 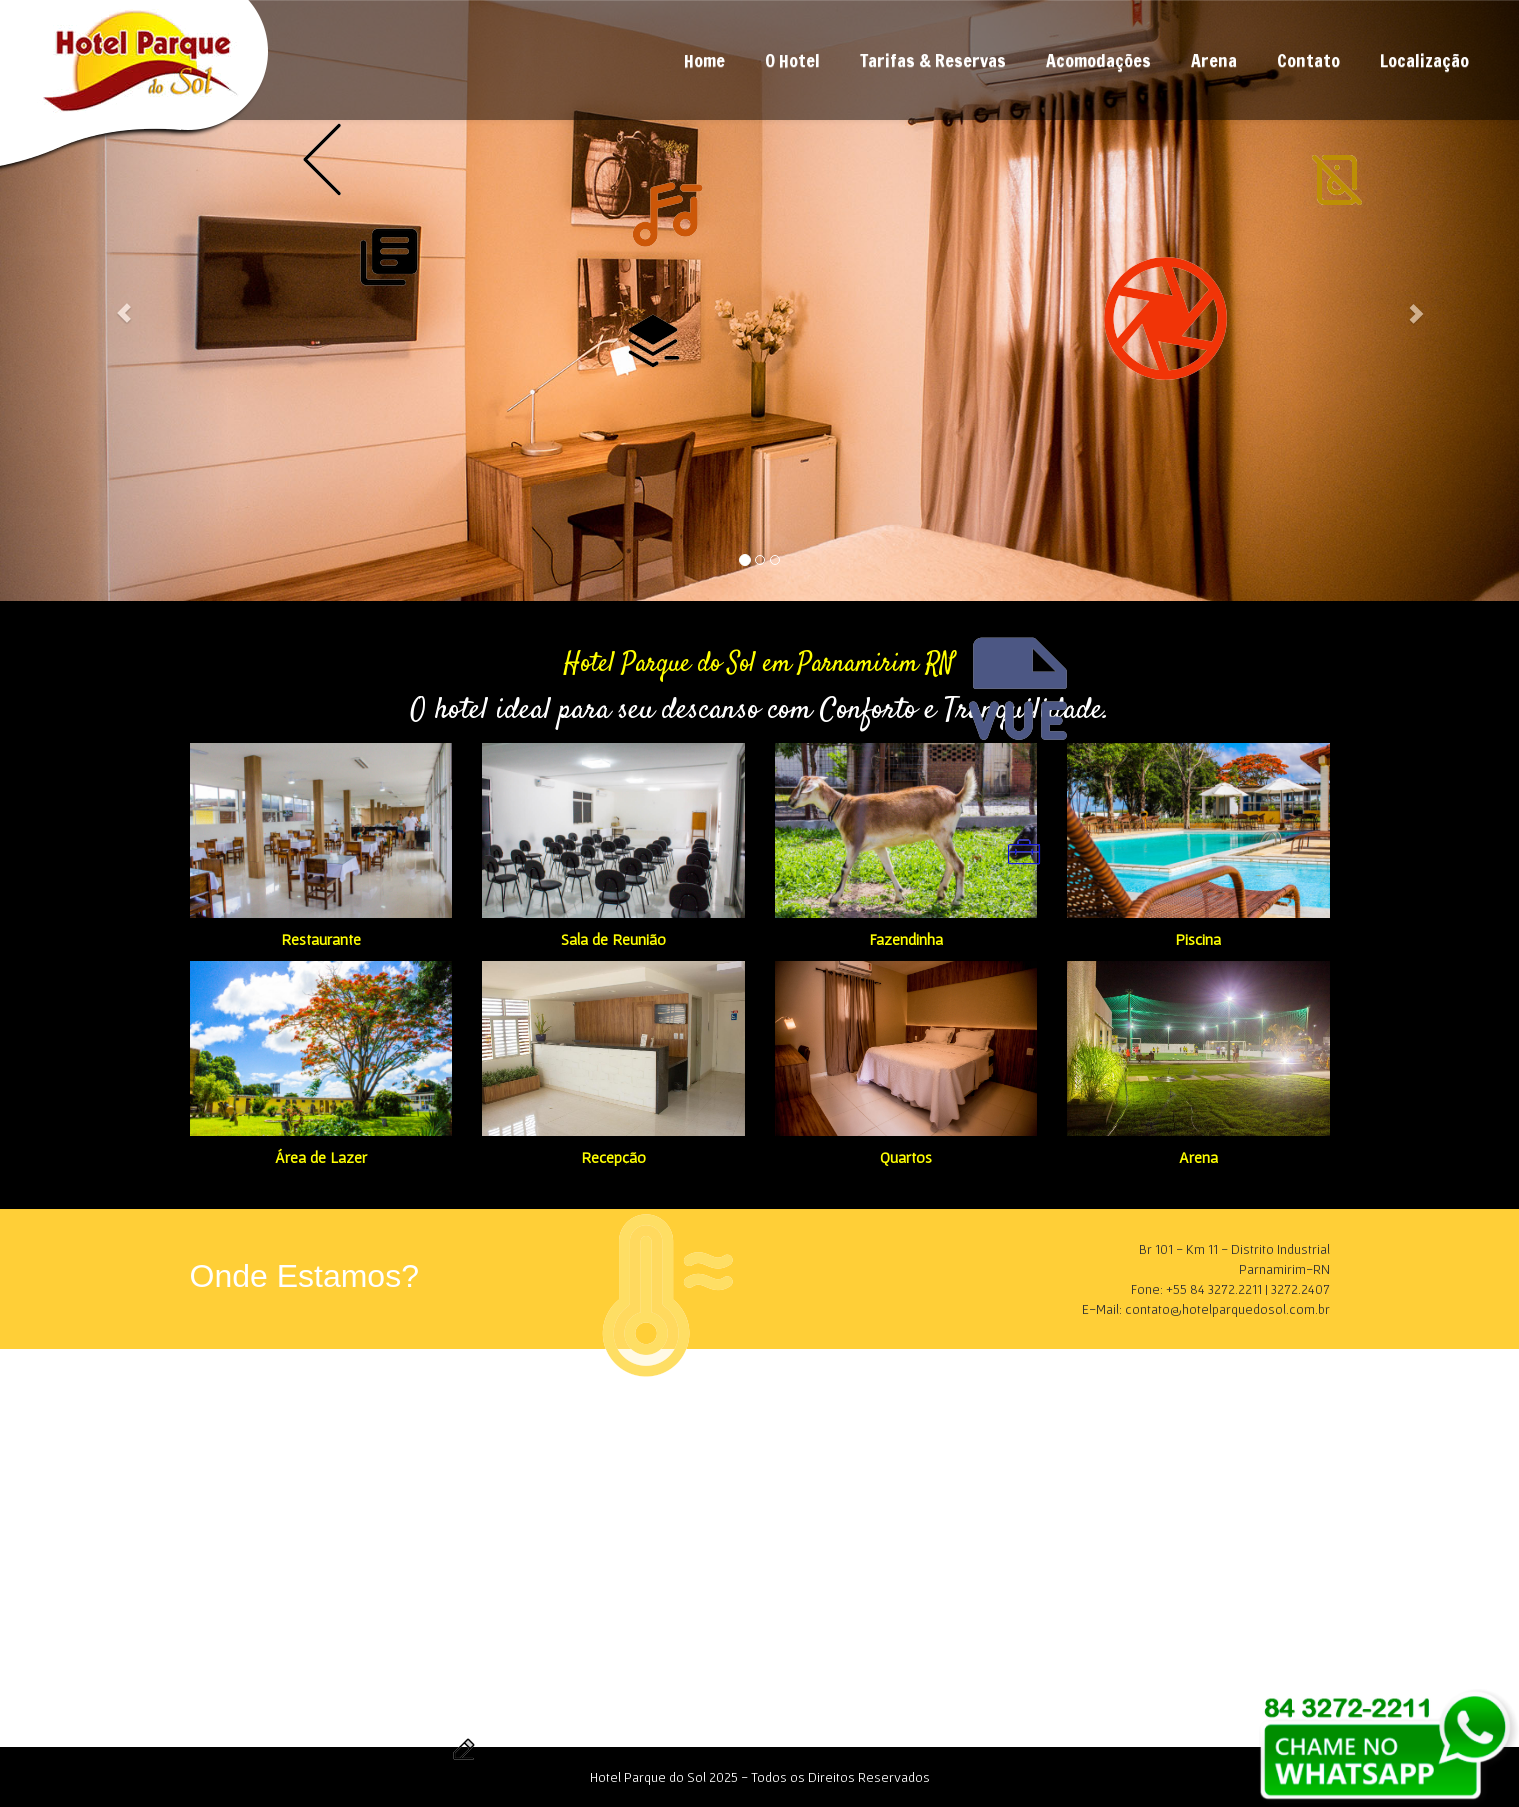 I want to click on remove a song from playlist, so click(x=669, y=213).